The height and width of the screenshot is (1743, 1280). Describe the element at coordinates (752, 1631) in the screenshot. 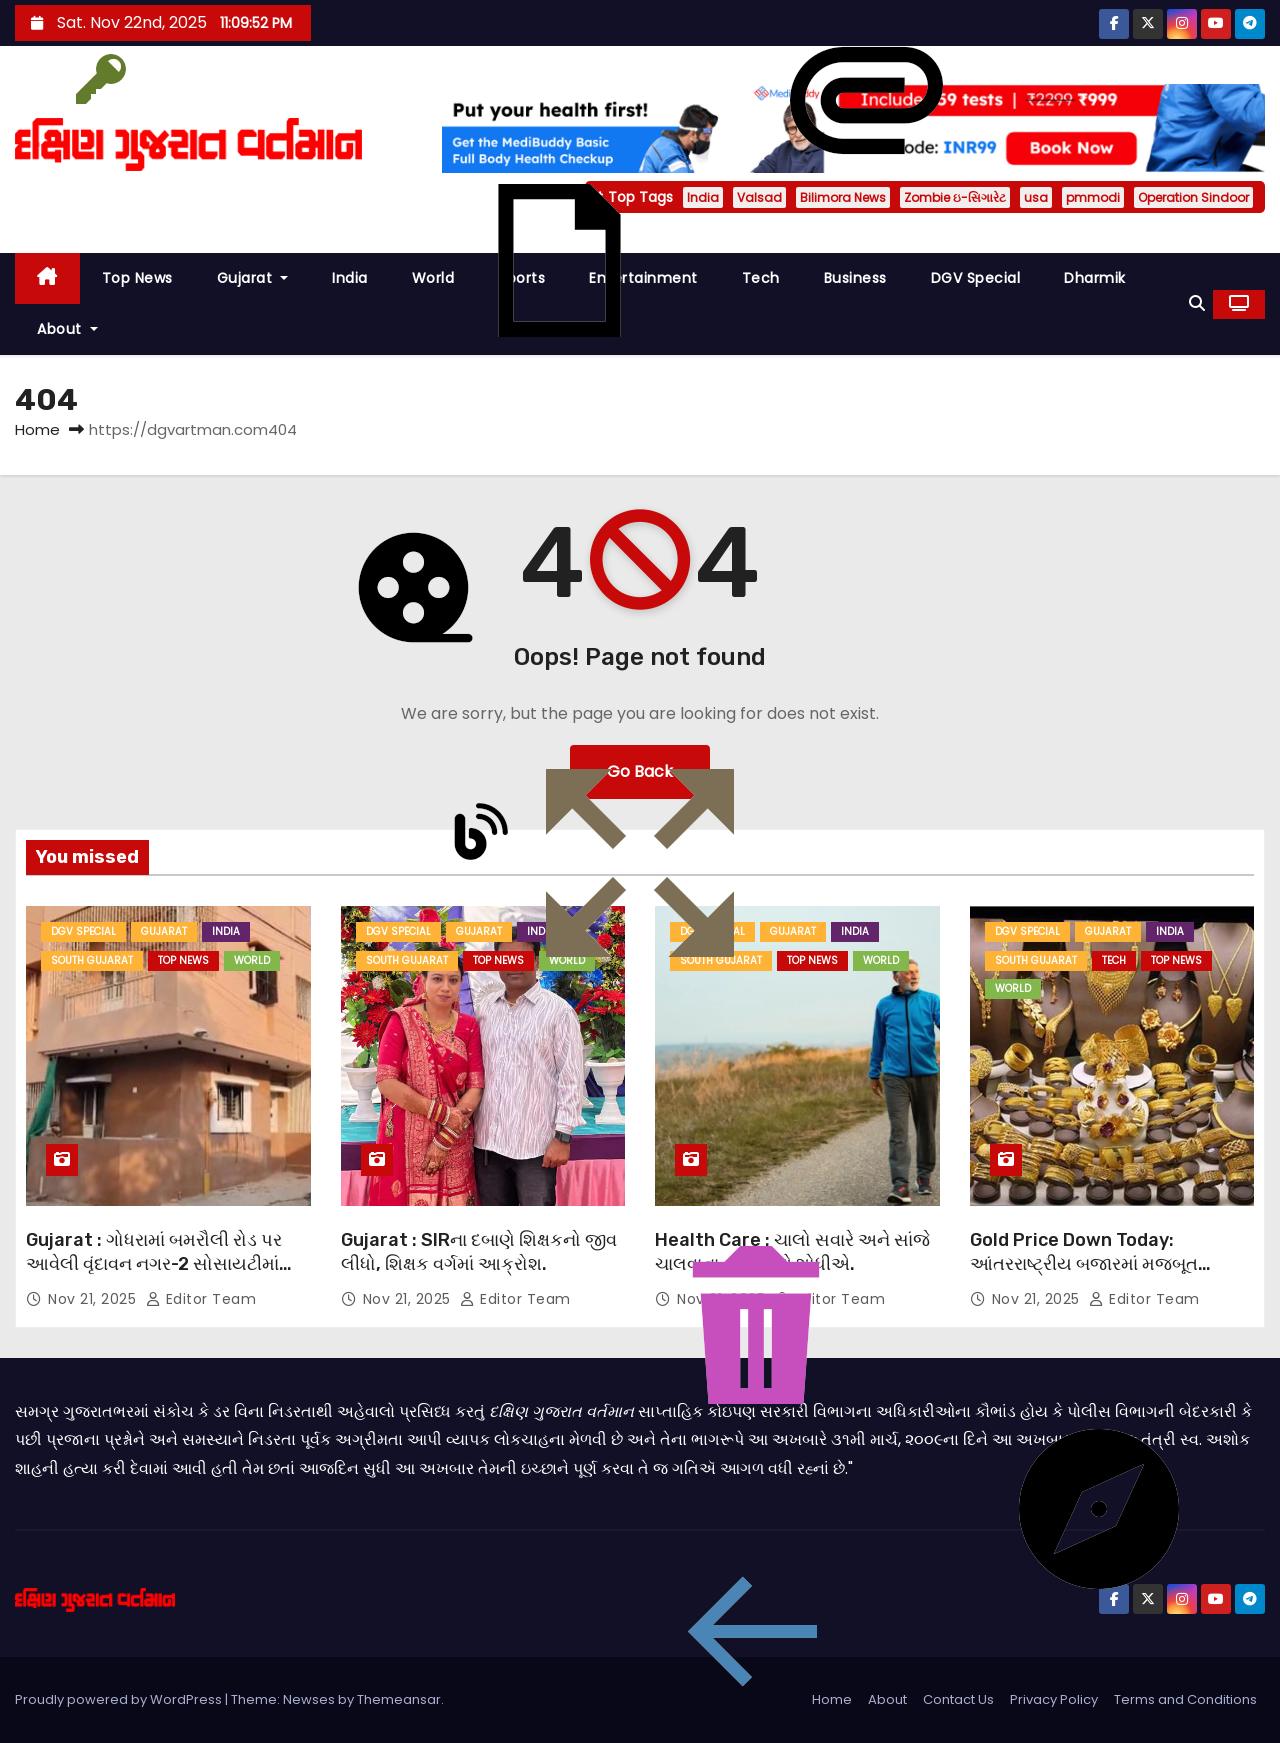

I see `go back to the previous page` at that location.